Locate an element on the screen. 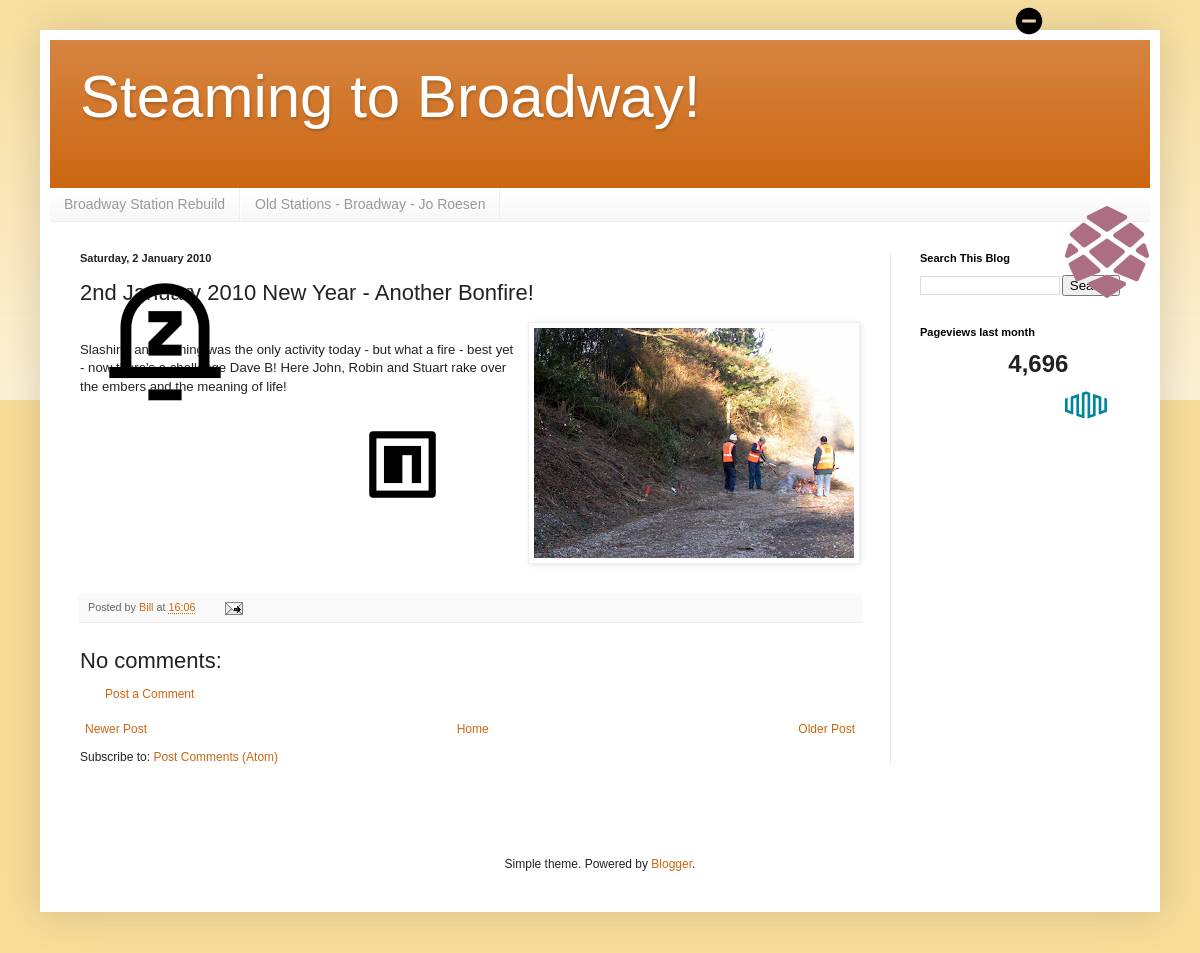  equinix metal logo is located at coordinates (1086, 405).